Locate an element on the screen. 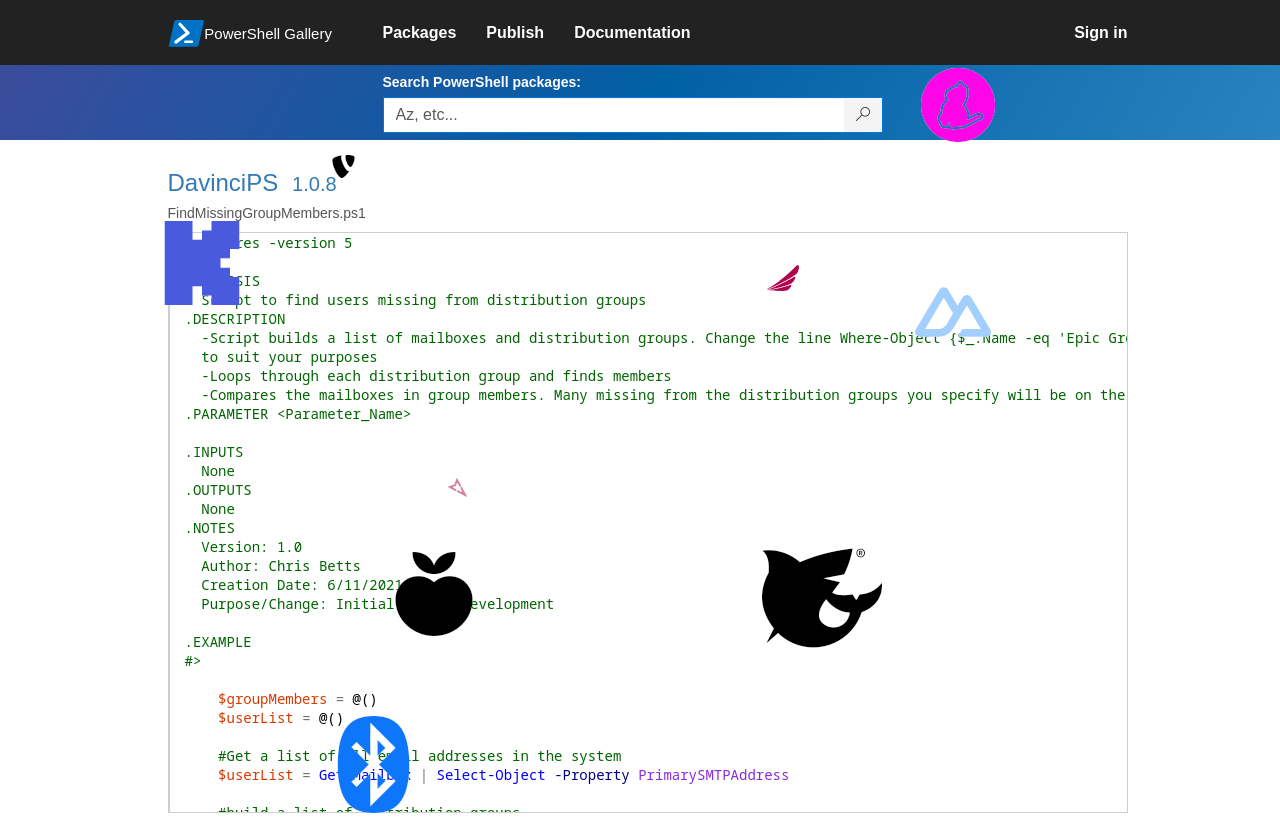 The image size is (1280, 831). open mapillary street-level imagery app is located at coordinates (457, 487).